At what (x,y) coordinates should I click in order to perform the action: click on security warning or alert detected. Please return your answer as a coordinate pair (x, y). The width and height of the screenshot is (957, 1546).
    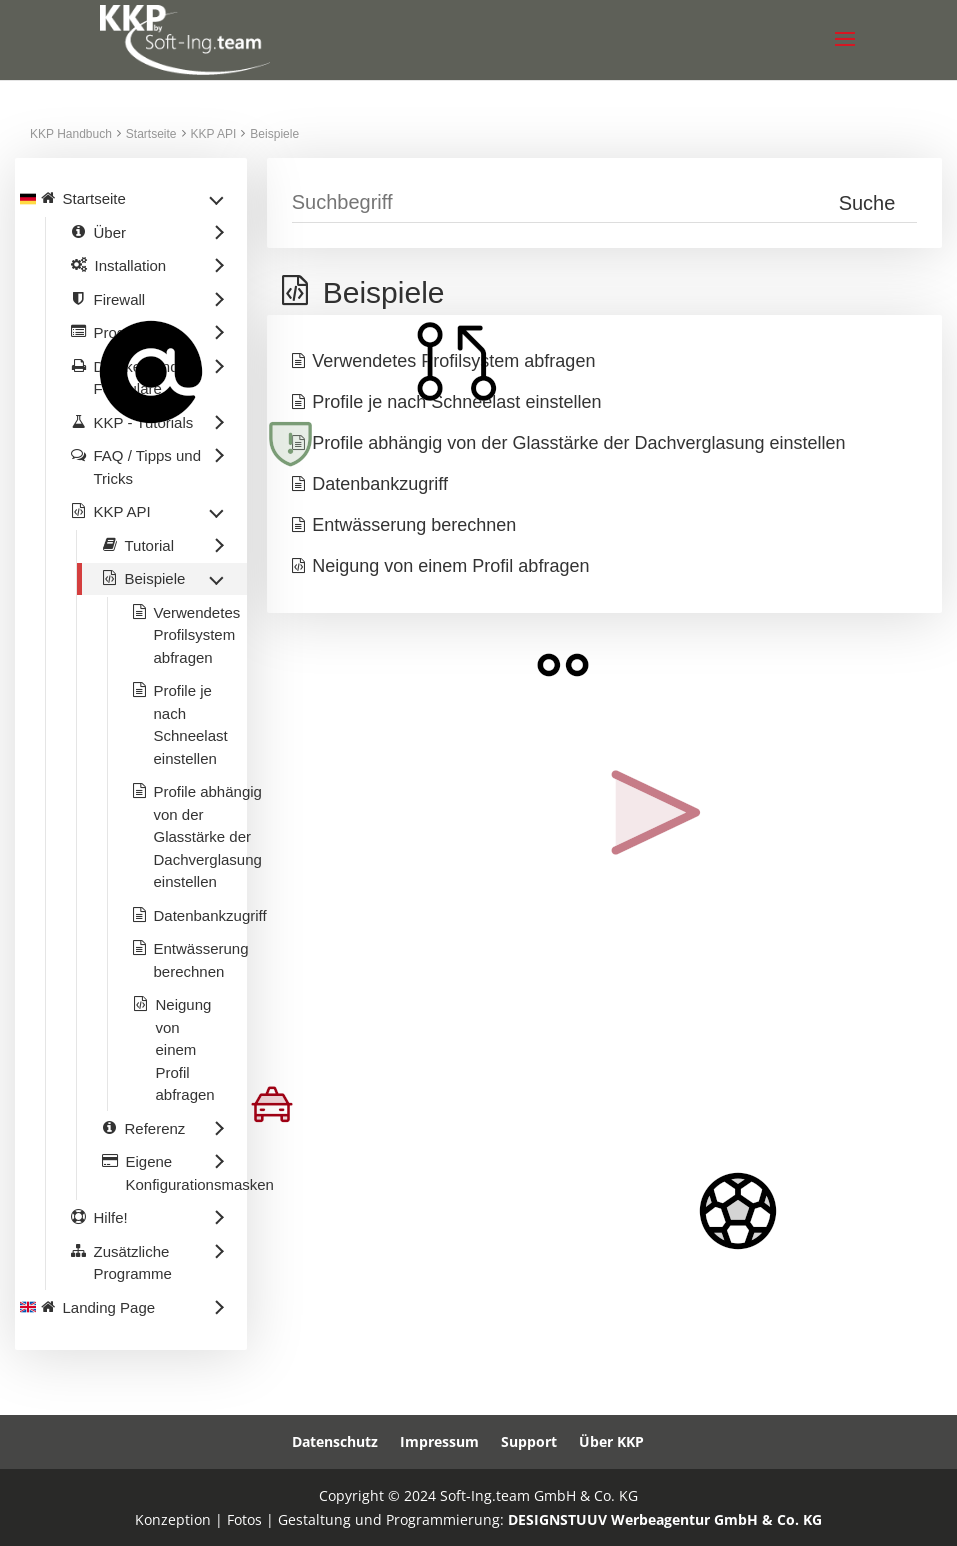
    Looking at the image, I should click on (290, 441).